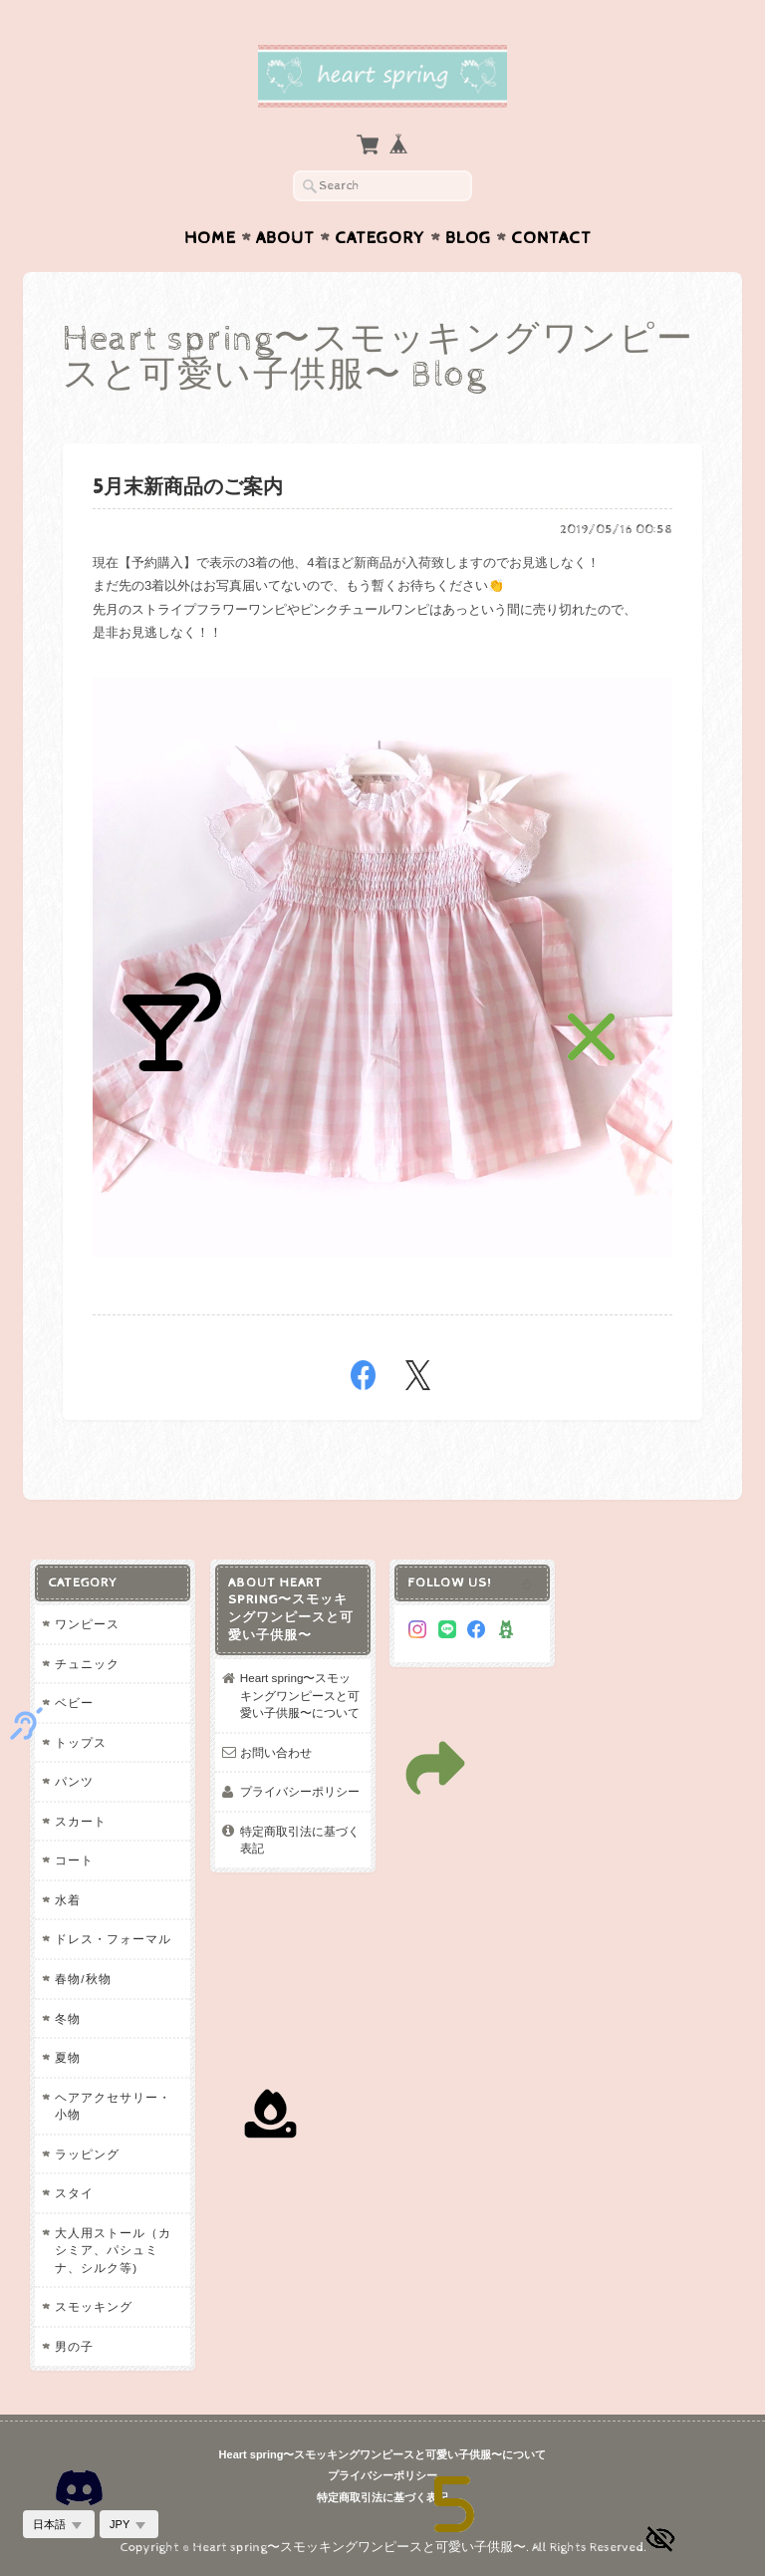 This screenshot has width=765, height=2576. What do you see at coordinates (270, 2115) in the screenshot?
I see `access stove or cooking settings` at bounding box center [270, 2115].